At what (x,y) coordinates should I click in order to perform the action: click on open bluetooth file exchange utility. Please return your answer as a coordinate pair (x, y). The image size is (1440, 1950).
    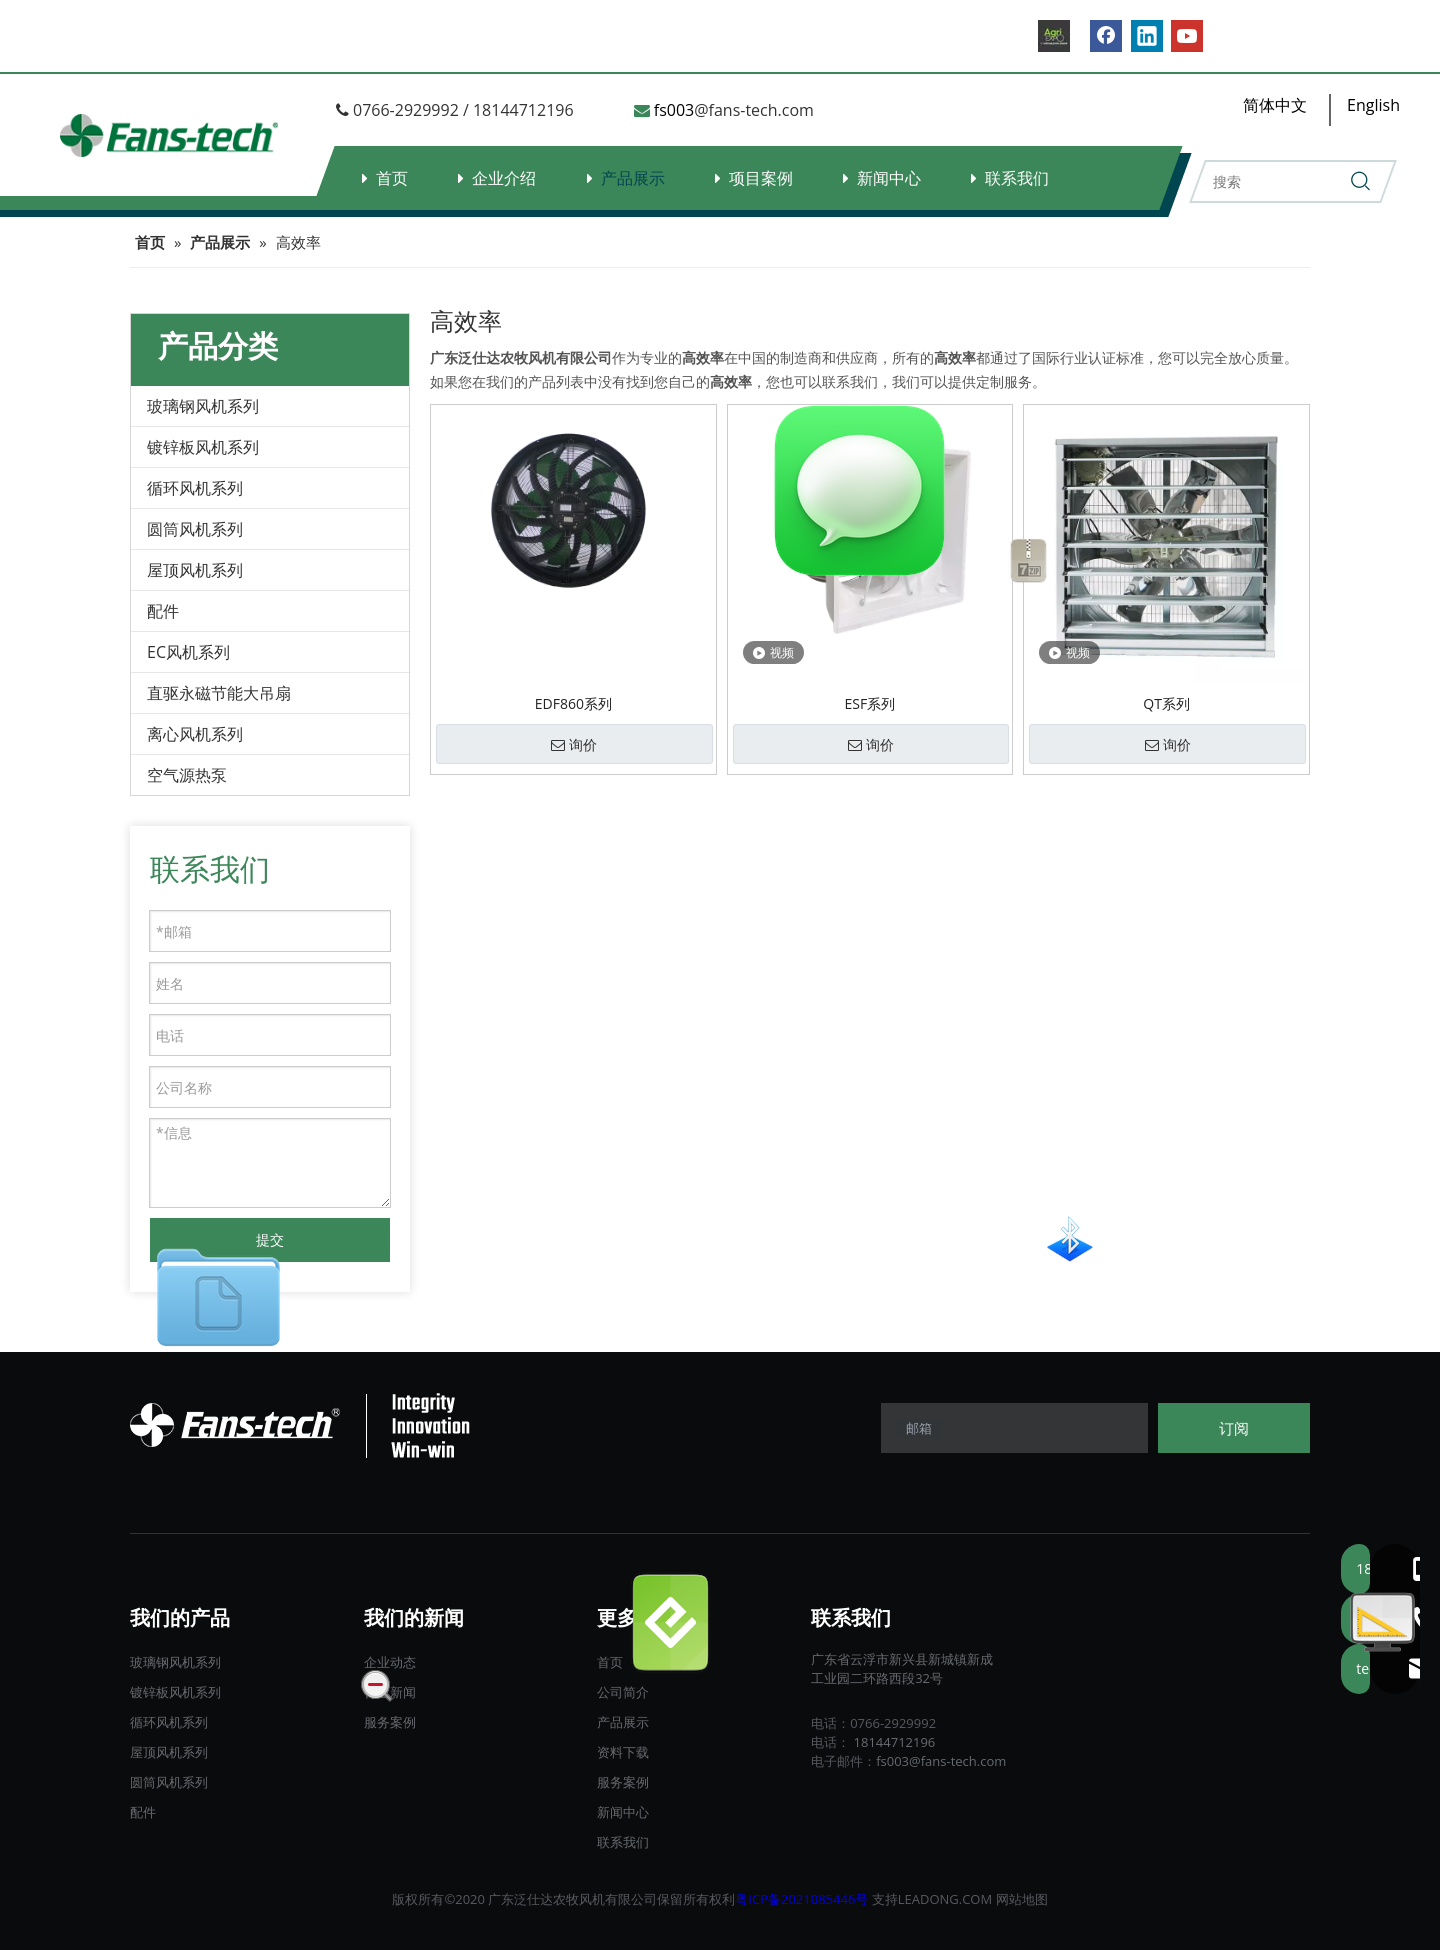
    Looking at the image, I should click on (1069, 1239).